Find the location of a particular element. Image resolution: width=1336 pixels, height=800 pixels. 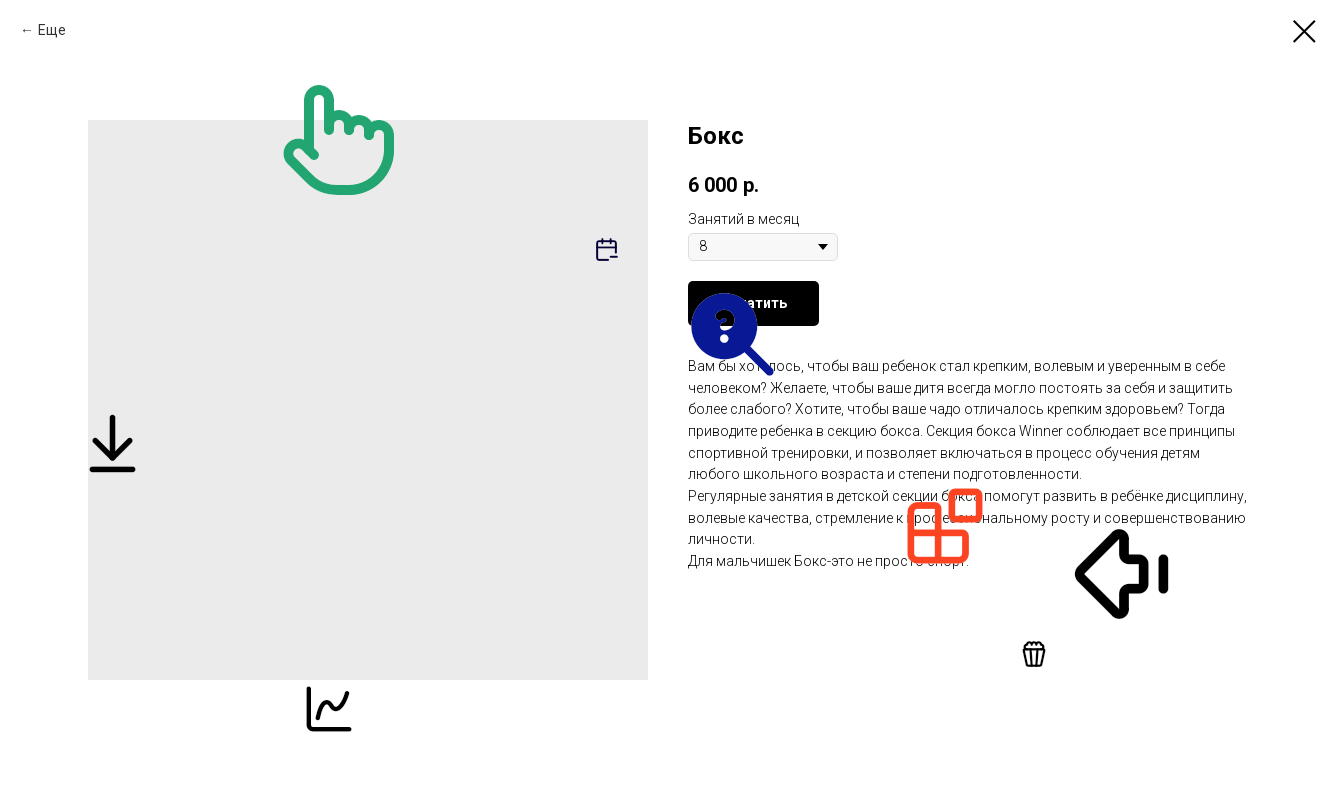

search for help or support topics is located at coordinates (732, 334).